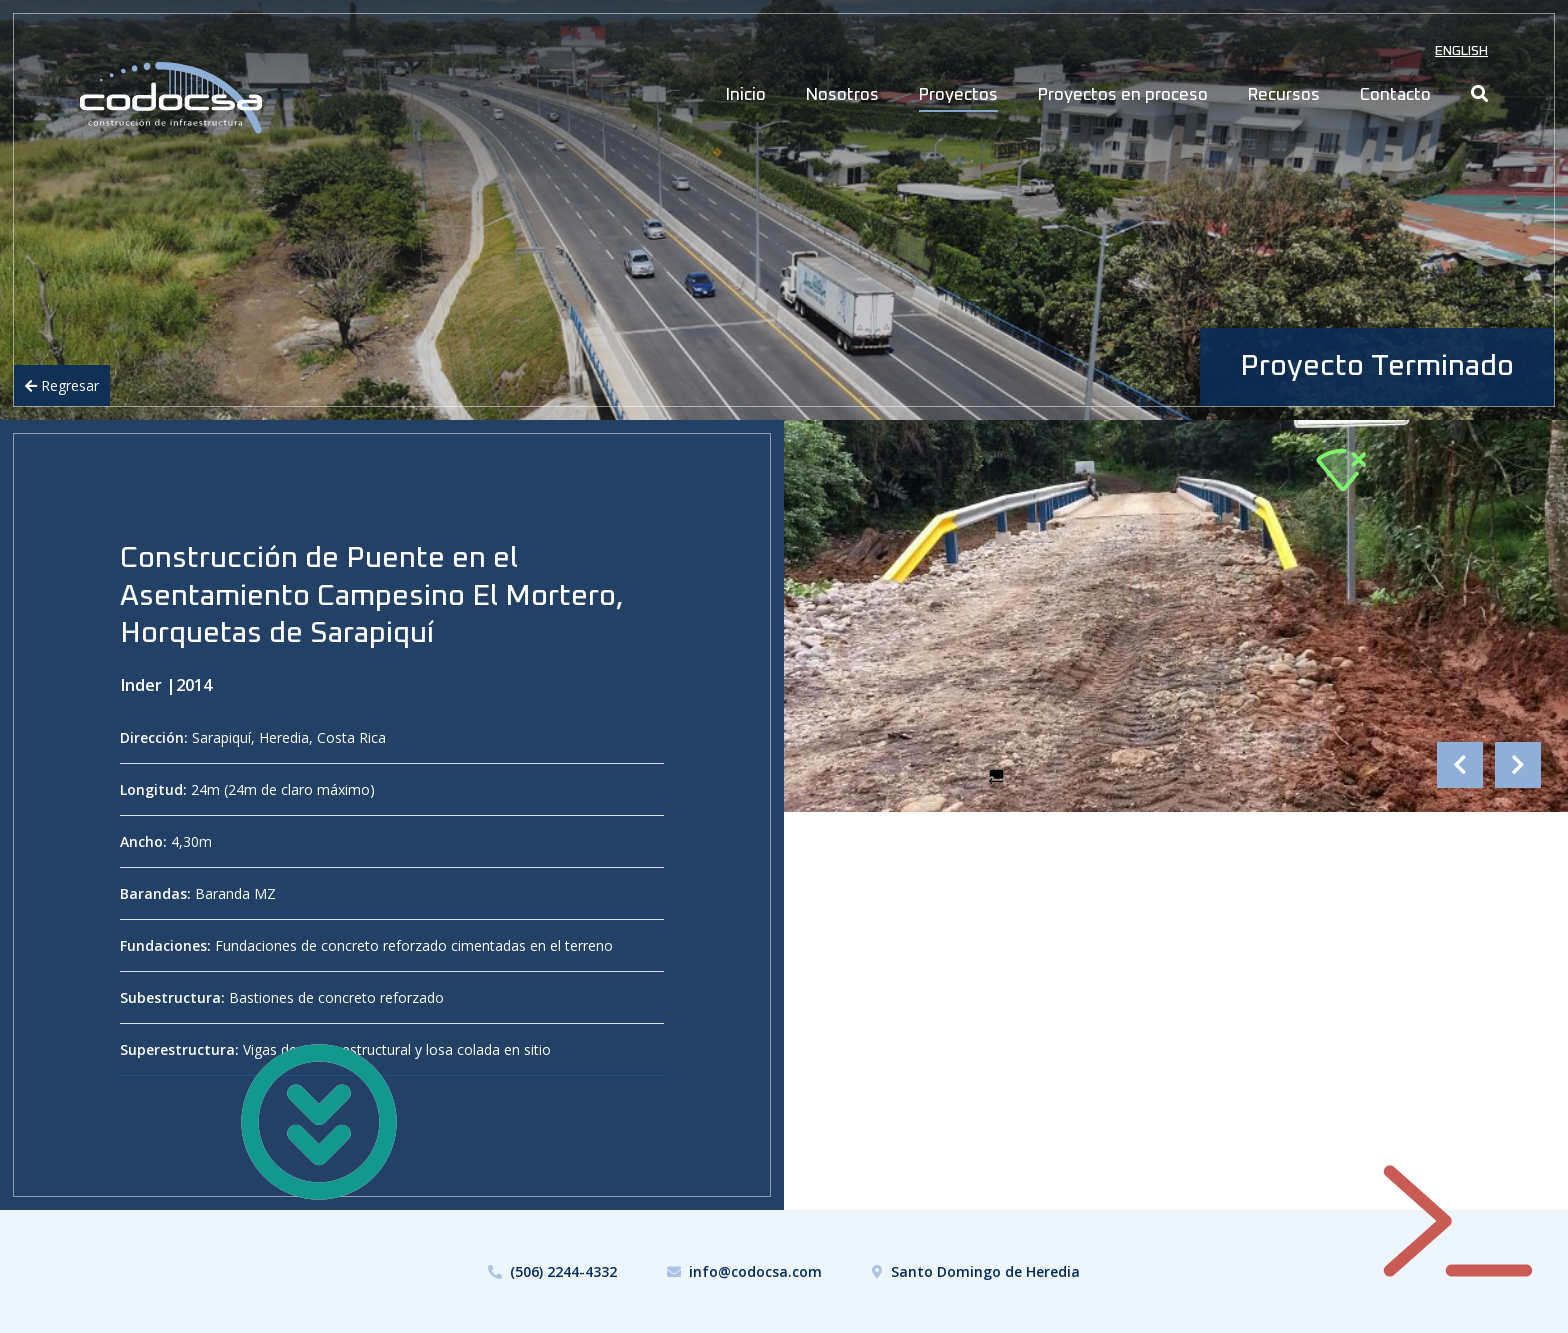  Describe the element at coordinates (1458, 1221) in the screenshot. I see `open the command line terminal` at that location.